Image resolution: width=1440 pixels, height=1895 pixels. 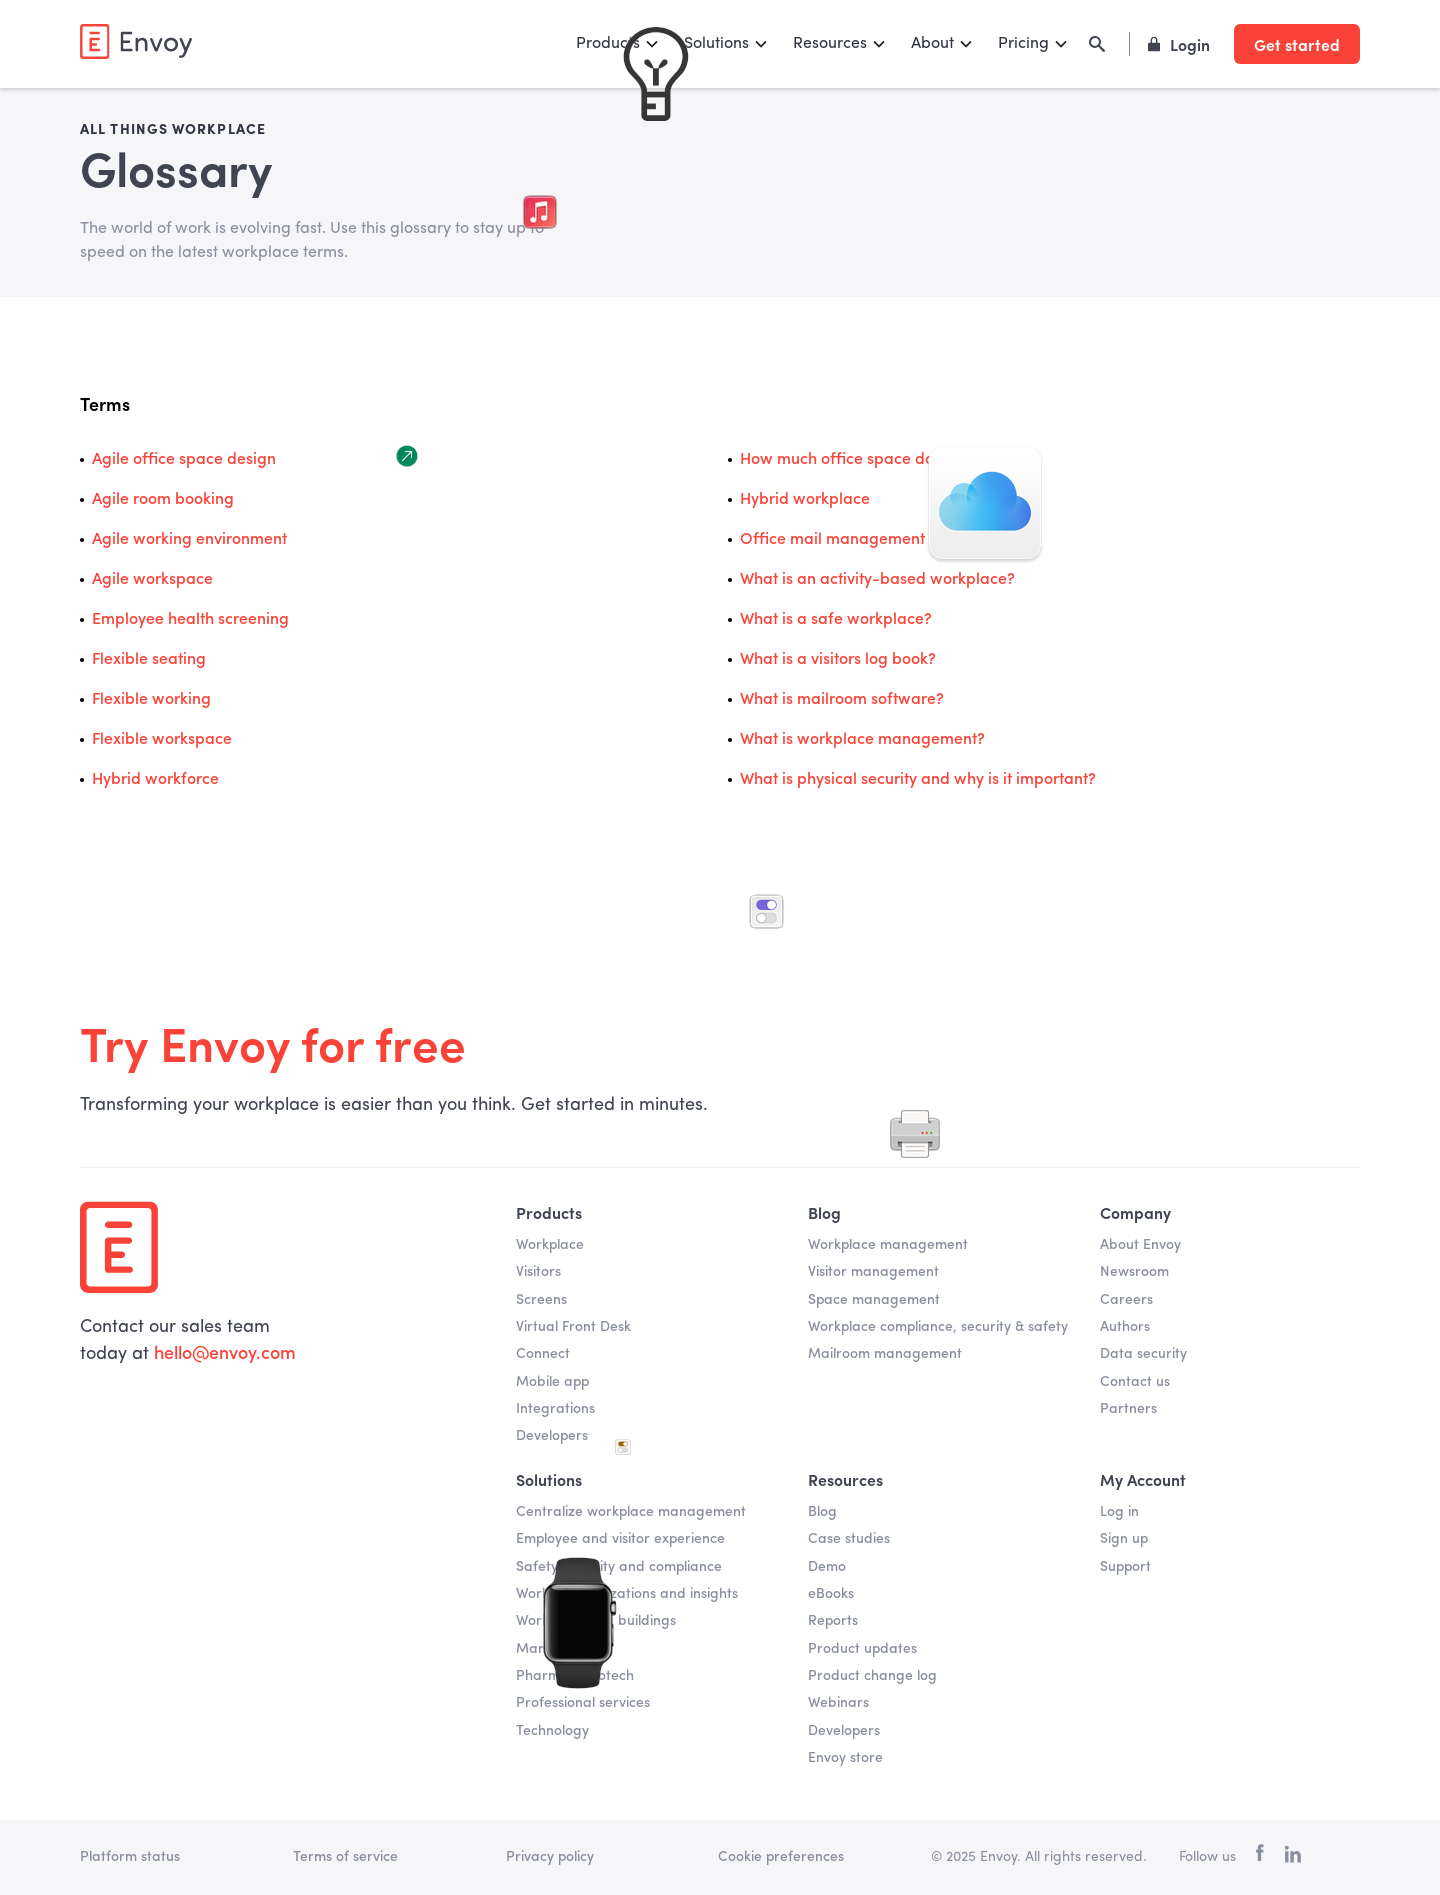 I want to click on open the music app, so click(x=540, y=212).